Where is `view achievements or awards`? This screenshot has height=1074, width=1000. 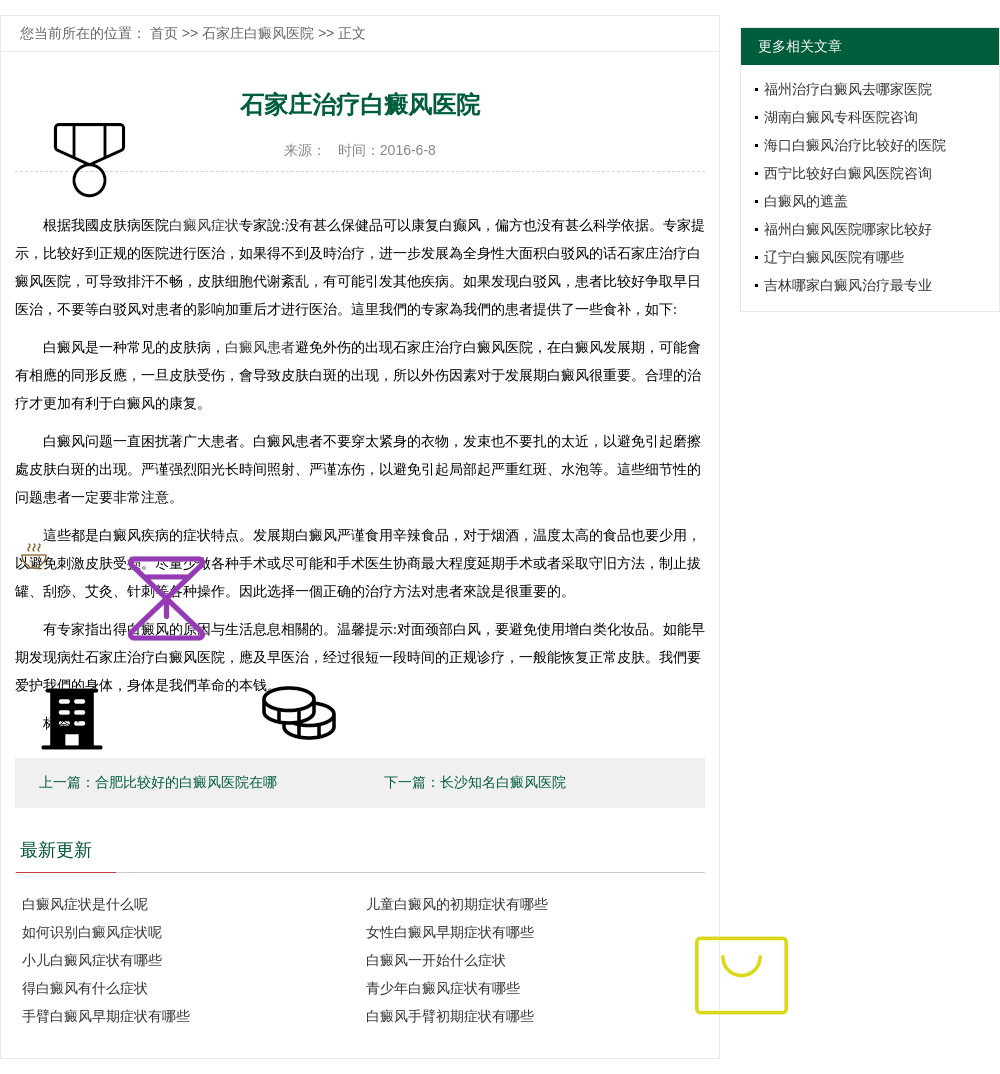
view achievements or awards is located at coordinates (89, 155).